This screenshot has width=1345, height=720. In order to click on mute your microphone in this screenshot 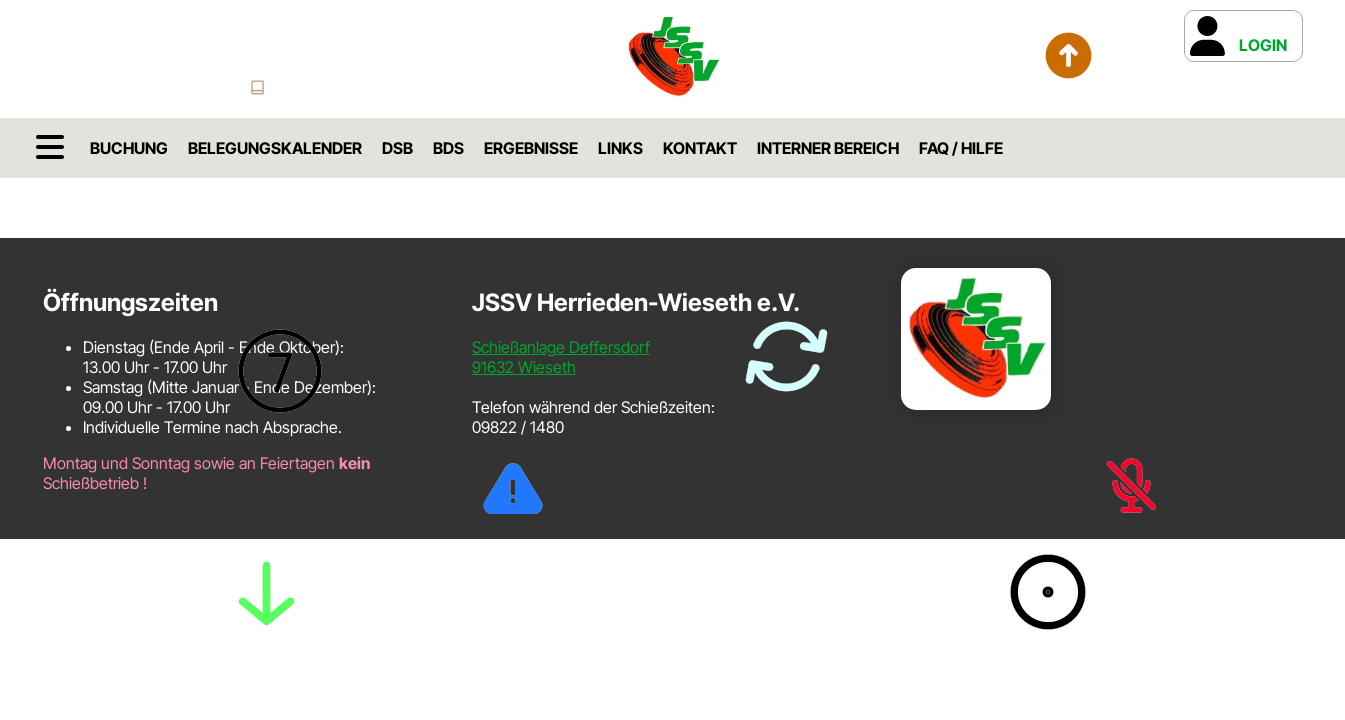, I will do `click(1131, 485)`.